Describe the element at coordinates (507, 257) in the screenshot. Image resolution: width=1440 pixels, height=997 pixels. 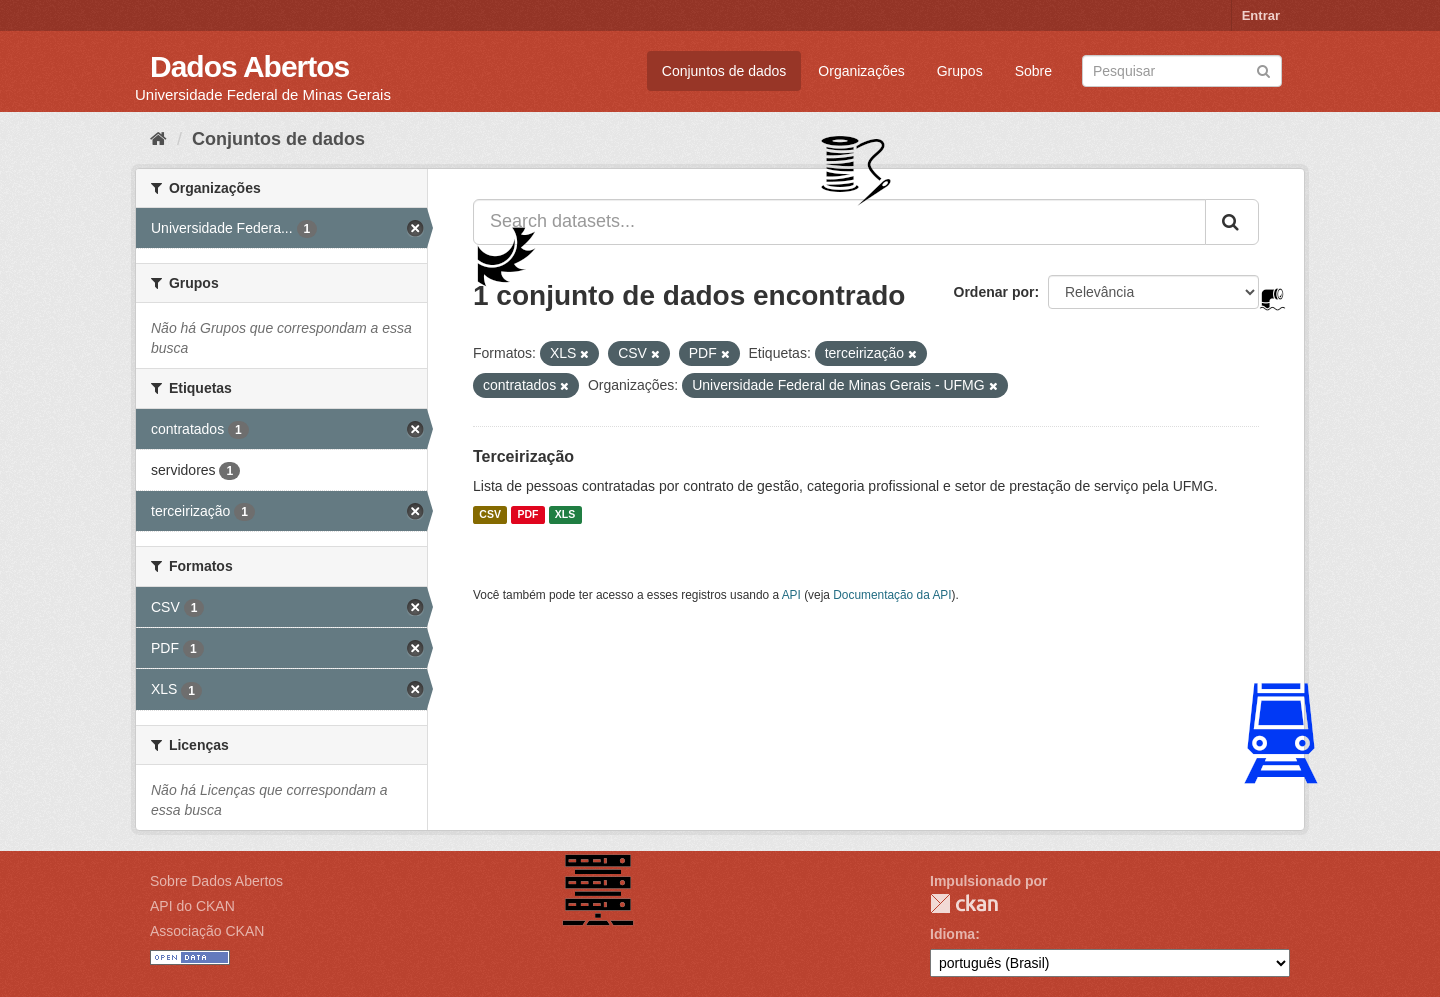
I see `equip or select a saw blade weapon` at that location.